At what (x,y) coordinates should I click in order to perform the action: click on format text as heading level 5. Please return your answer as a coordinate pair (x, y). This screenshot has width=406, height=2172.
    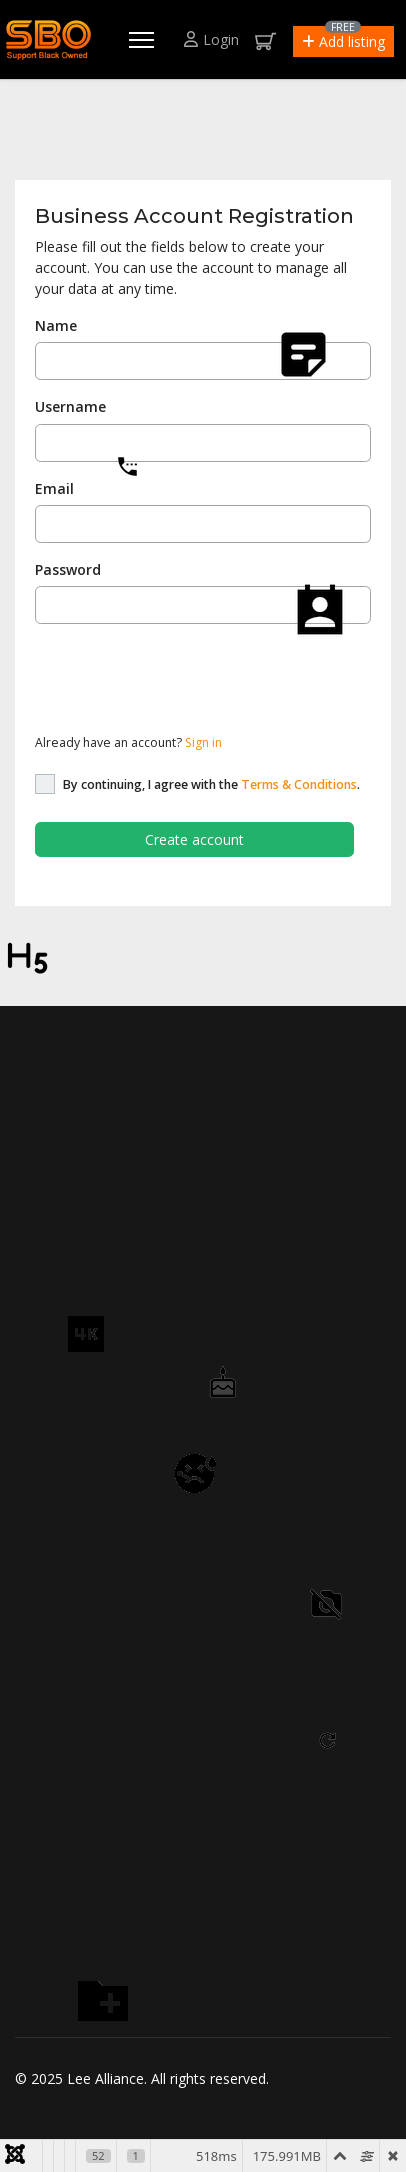
    Looking at the image, I should click on (25, 957).